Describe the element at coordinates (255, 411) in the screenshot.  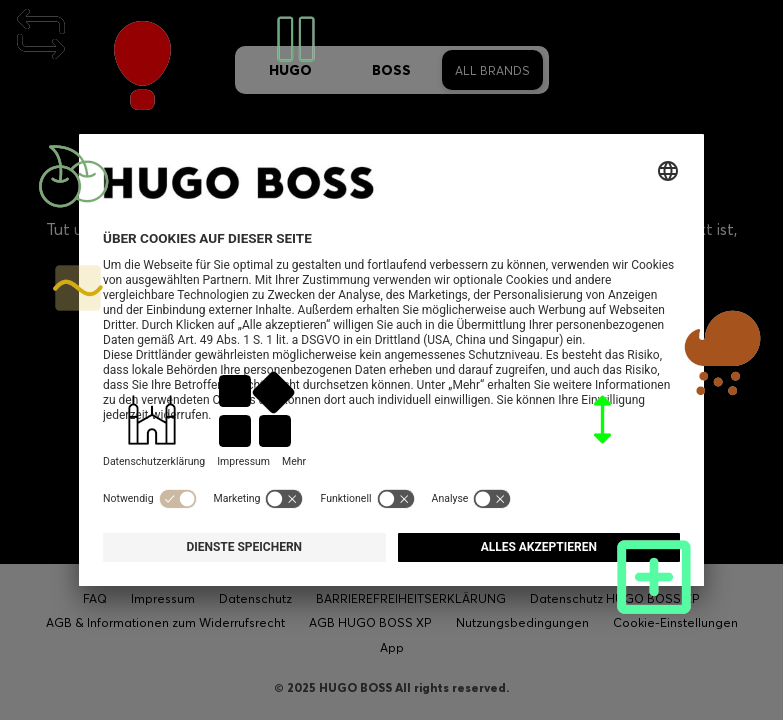
I see `access widgets or mini-apps` at that location.